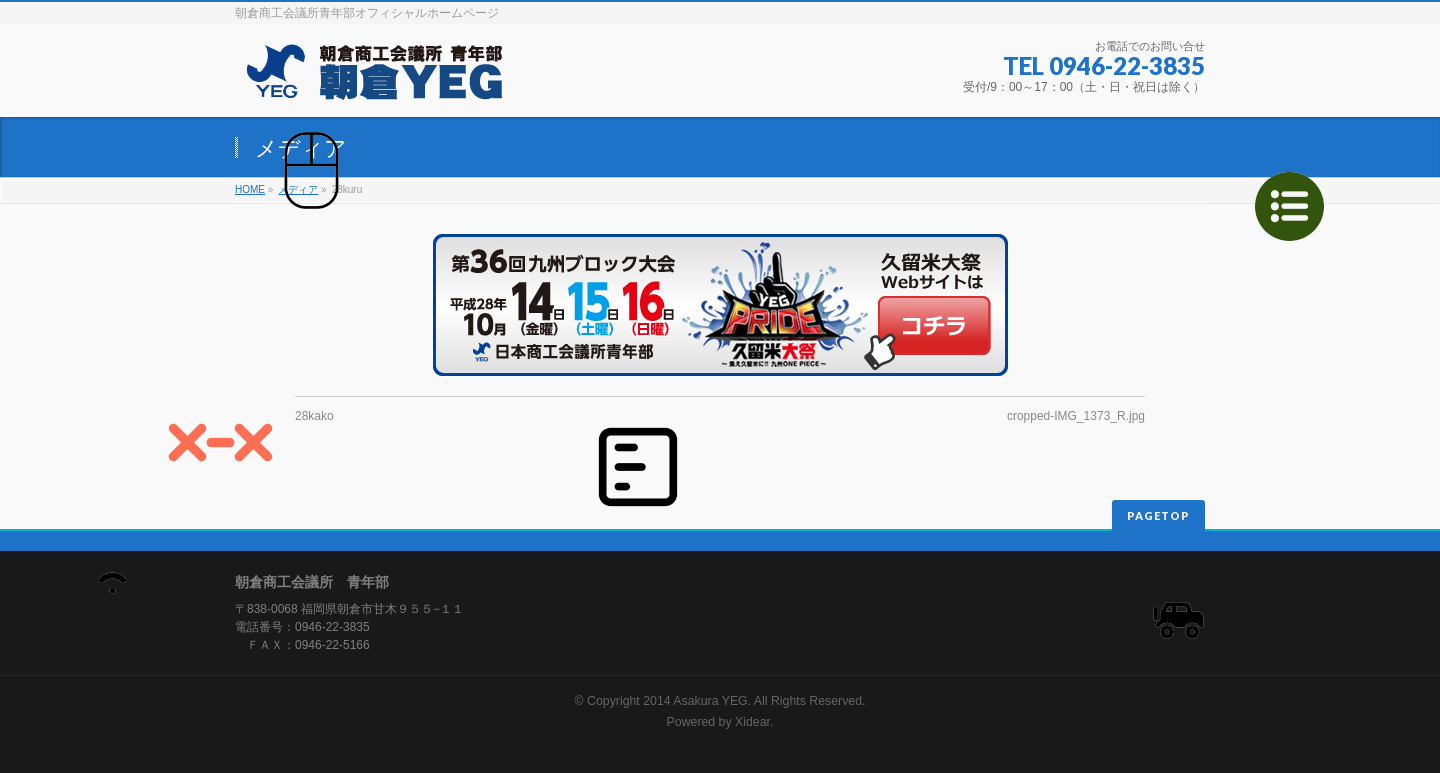  Describe the element at coordinates (112, 566) in the screenshot. I see `indicates weak wifi signal strength` at that location.